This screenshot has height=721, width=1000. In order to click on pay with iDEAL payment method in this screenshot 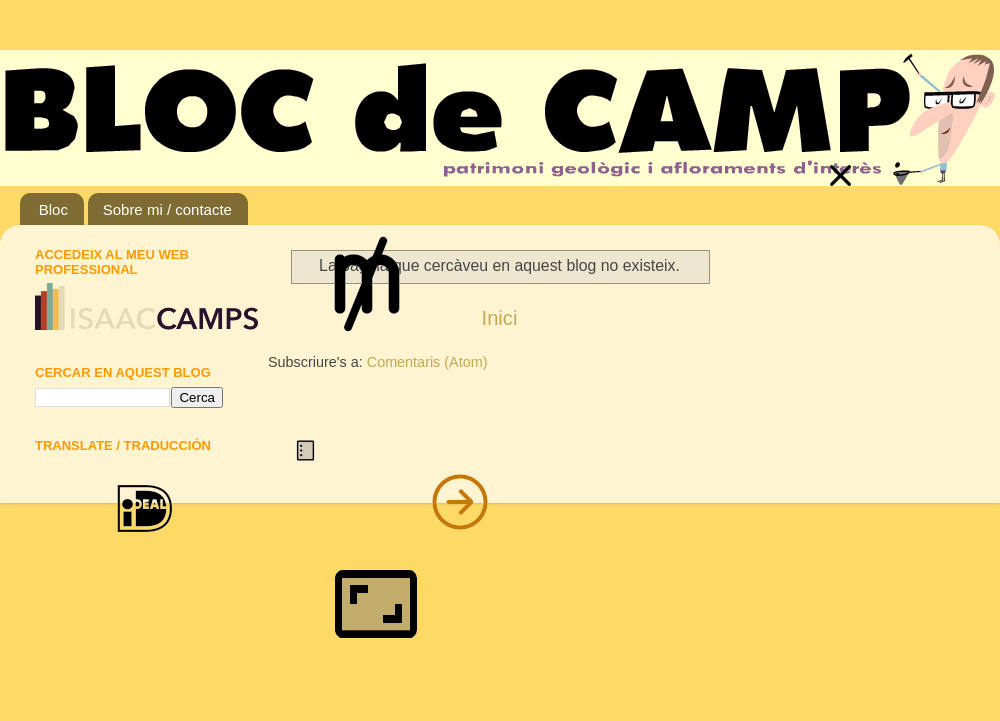, I will do `click(144, 508)`.